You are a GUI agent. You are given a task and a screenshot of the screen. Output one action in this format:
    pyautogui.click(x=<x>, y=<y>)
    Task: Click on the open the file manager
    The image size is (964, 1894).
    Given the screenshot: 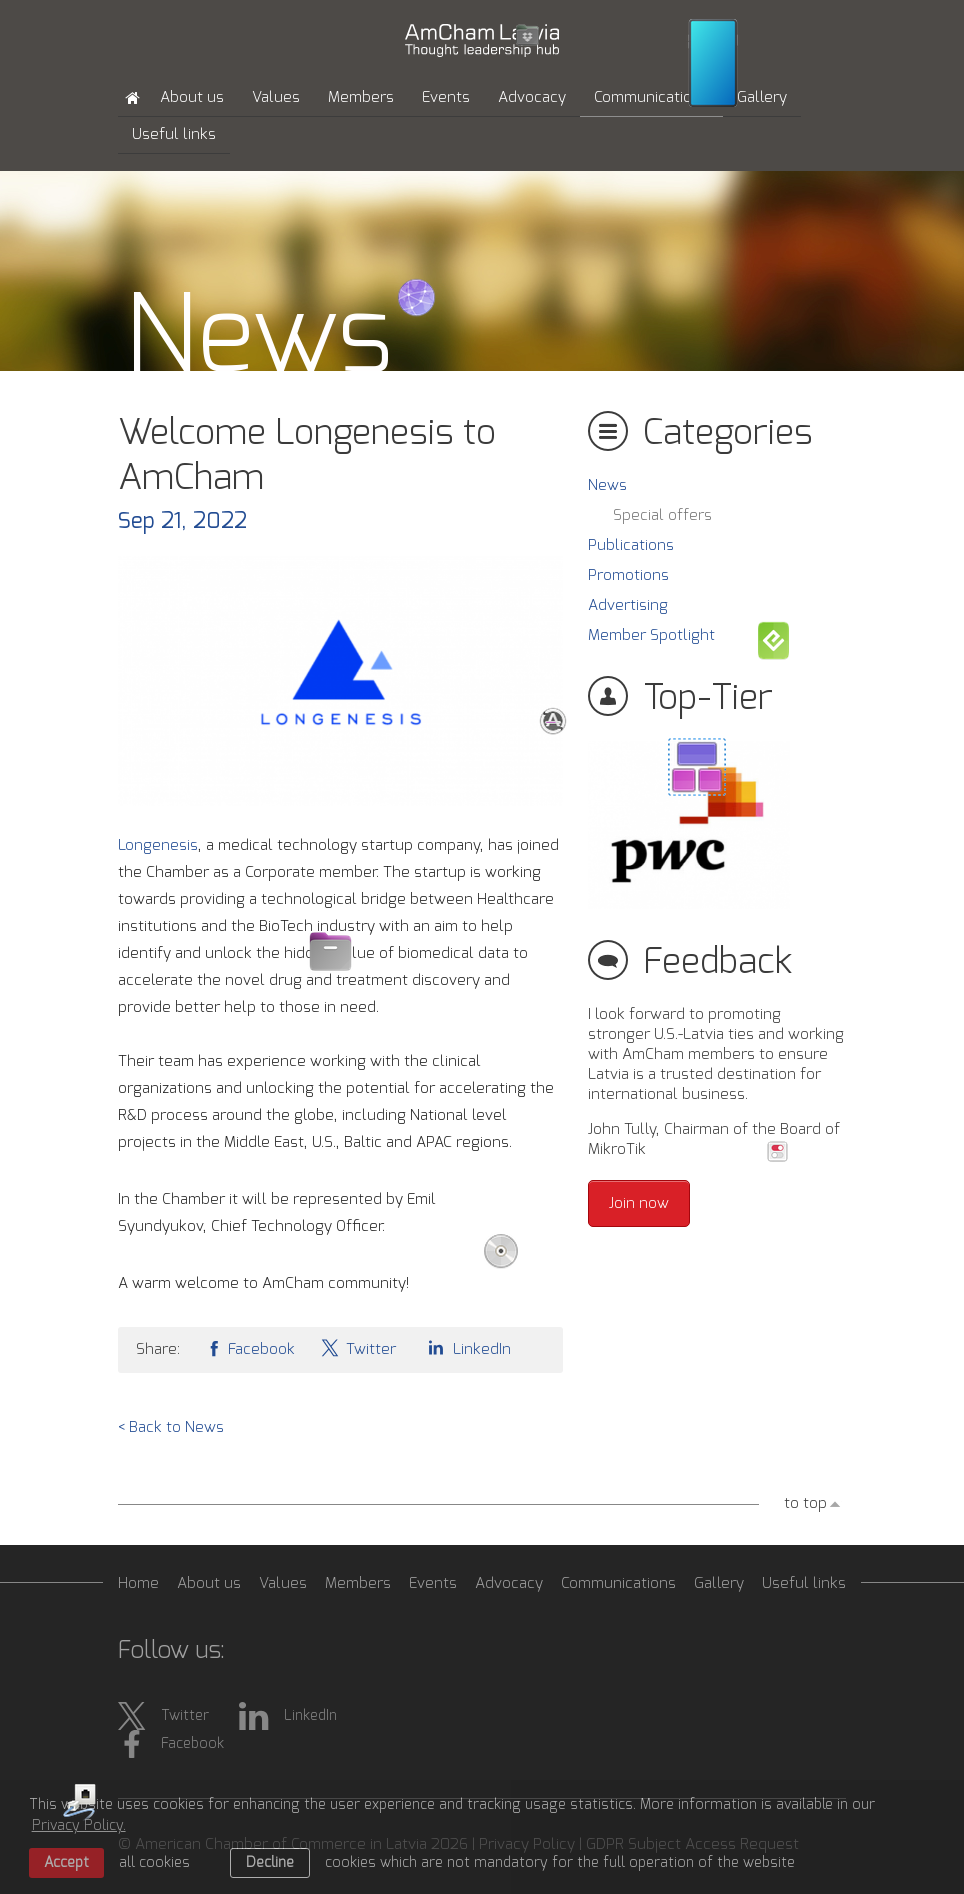 What is the action you would take?
    pyautogui.click(x=330, y=951)
    